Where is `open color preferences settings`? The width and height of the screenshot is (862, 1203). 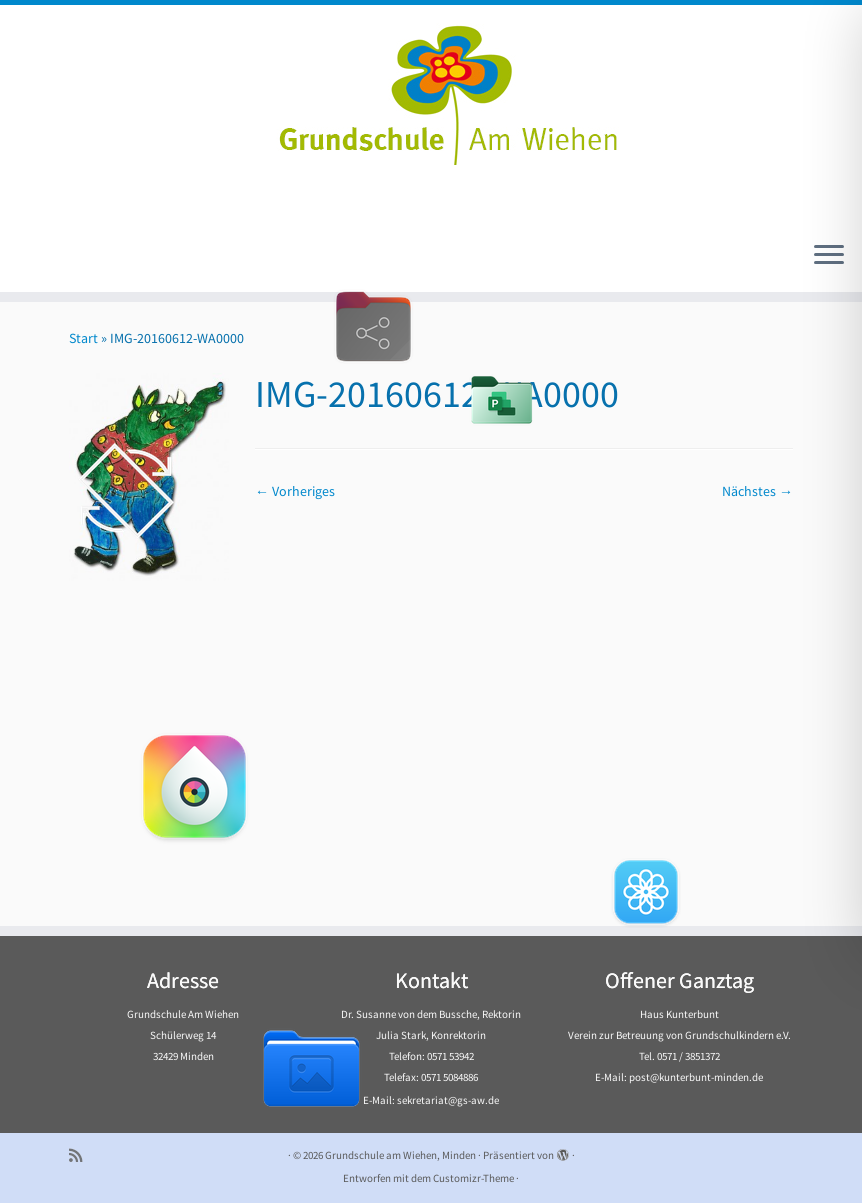
open color preferences settings is located at coordinates (194, 786).